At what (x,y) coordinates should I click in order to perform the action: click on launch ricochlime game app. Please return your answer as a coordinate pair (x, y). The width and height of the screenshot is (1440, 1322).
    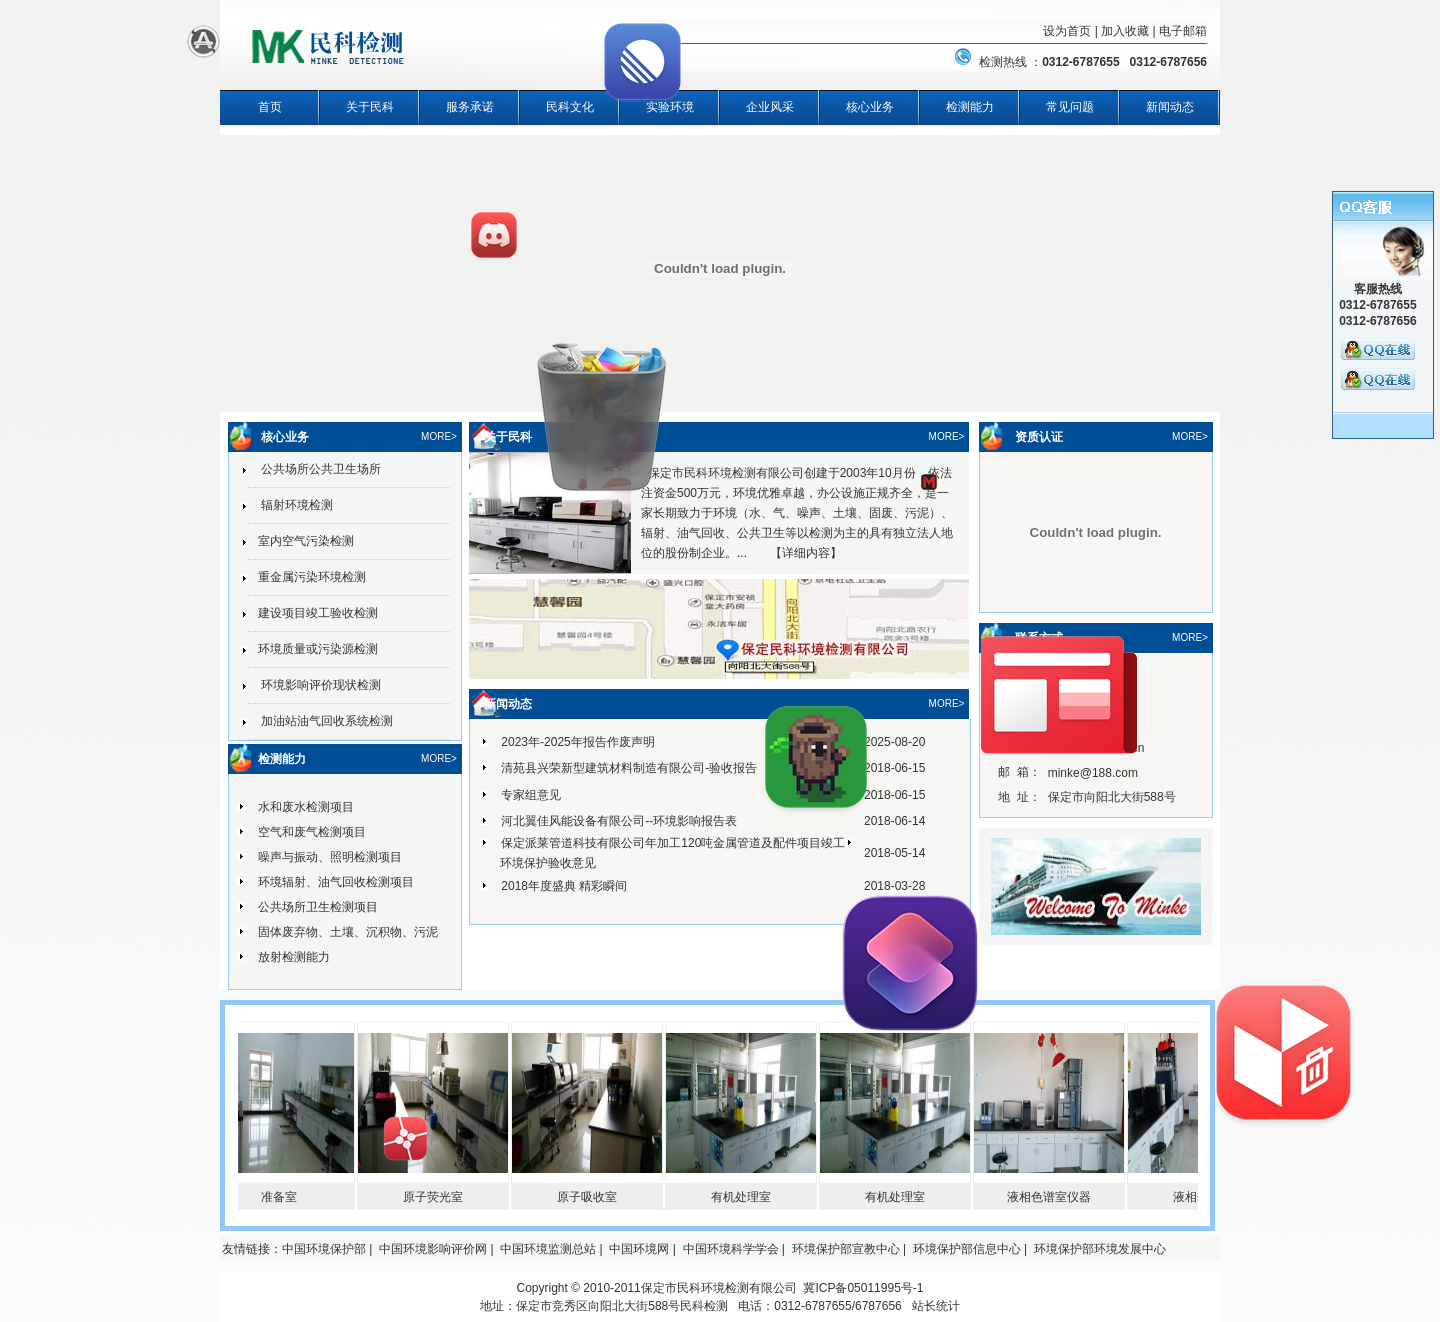
    Looking at the image, I should click on (816, 757).